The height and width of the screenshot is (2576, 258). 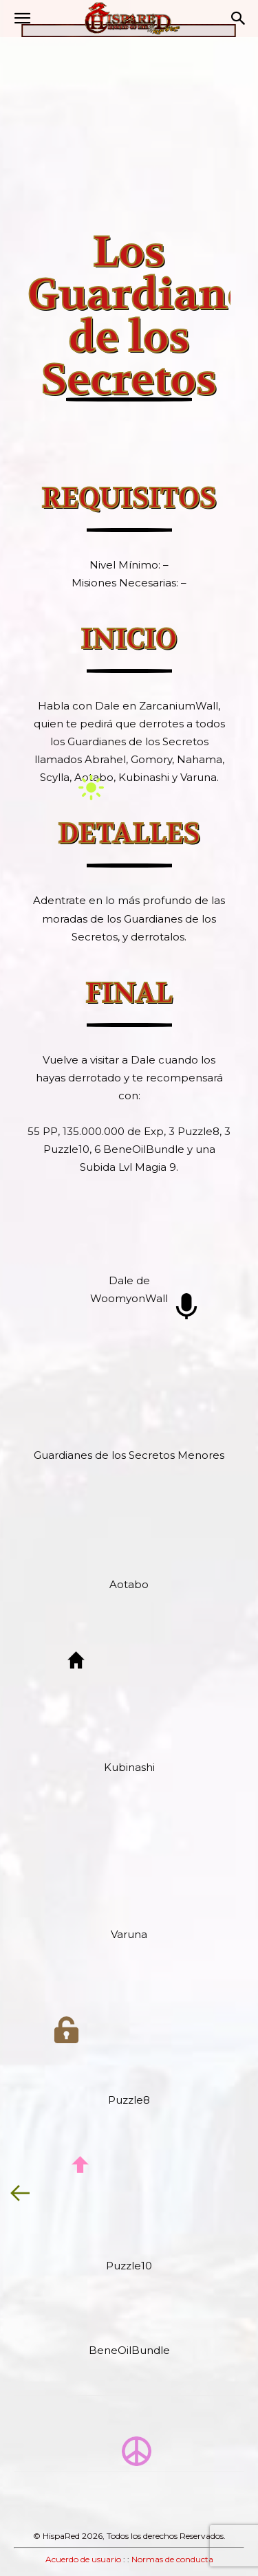 What do you see at coordinates (91, 787) in the screenshot?
I see `increase screen brightness` at bounding box center [91, 787].